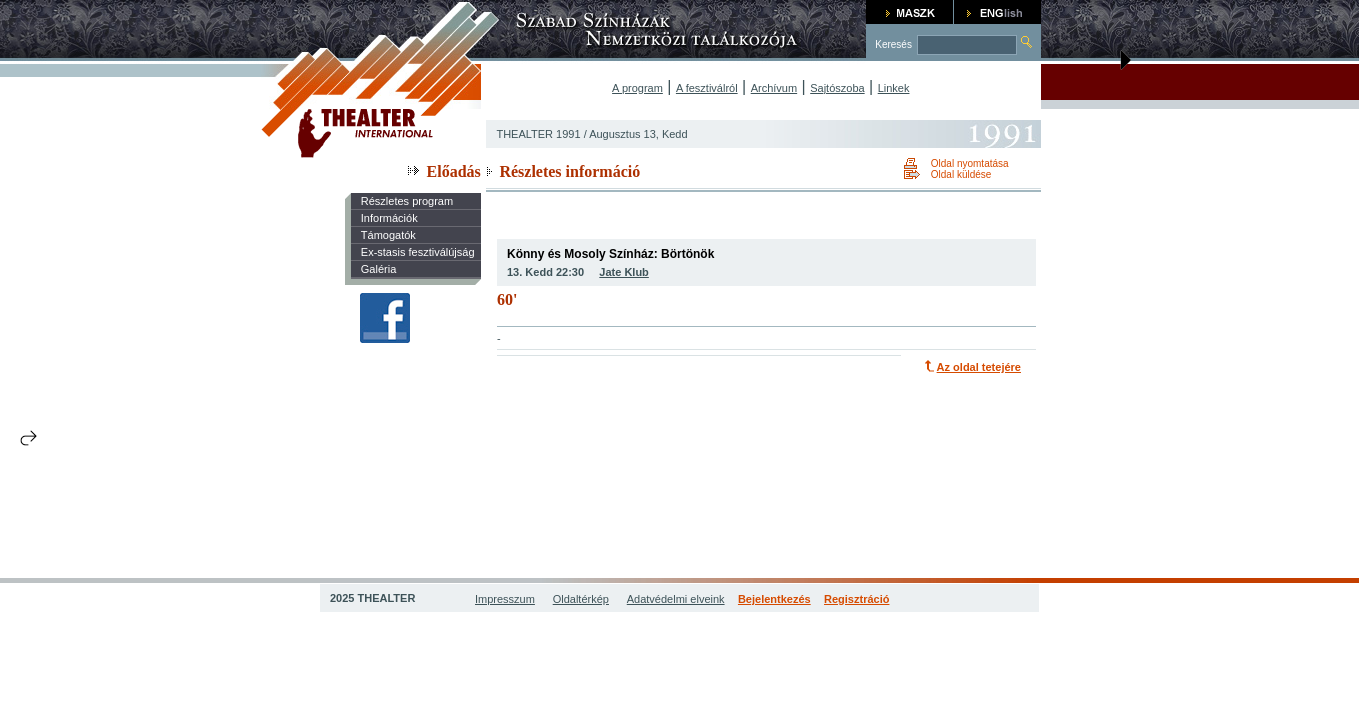 This screenshot has height=720, width=1359. I want to click on redo the last undone action, so click(28, 438).